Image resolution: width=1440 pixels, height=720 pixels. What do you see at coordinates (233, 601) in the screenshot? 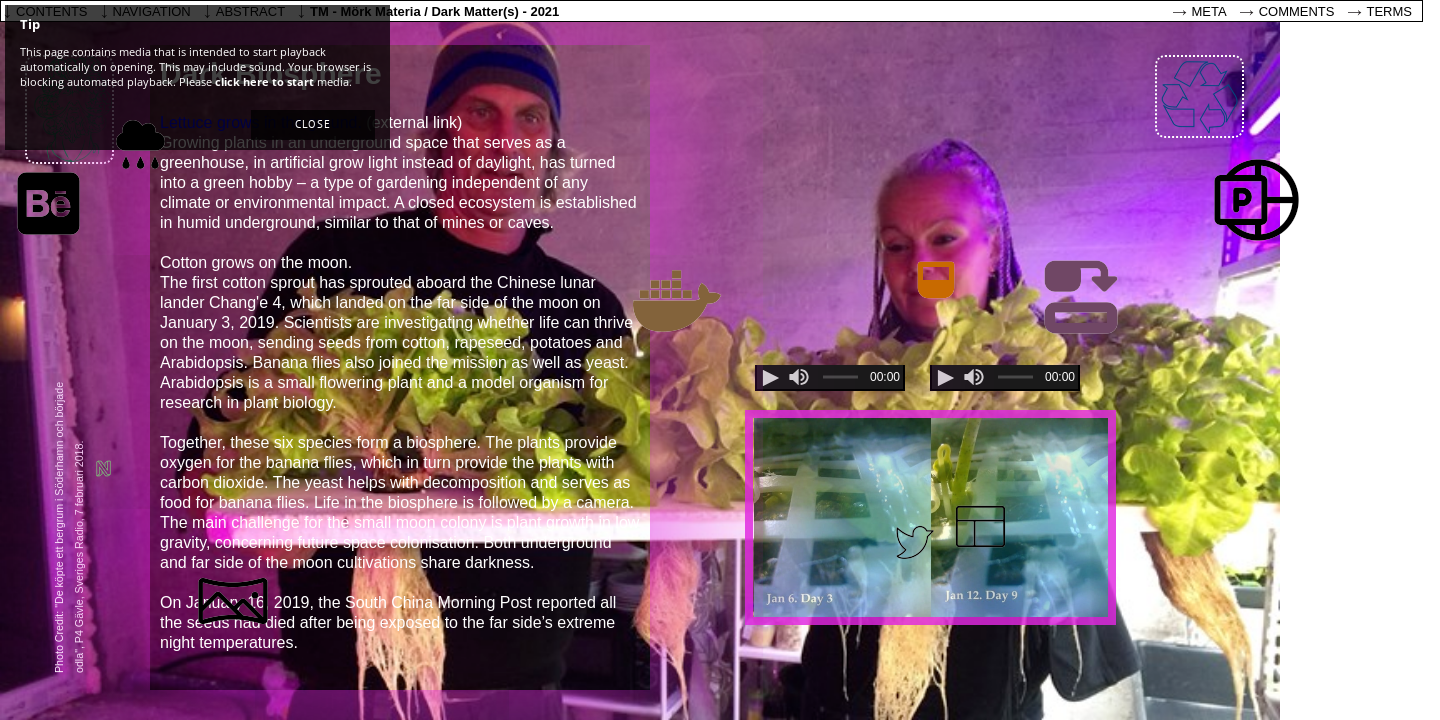
I see `view panorama photos` at bounding box center [233, 601].